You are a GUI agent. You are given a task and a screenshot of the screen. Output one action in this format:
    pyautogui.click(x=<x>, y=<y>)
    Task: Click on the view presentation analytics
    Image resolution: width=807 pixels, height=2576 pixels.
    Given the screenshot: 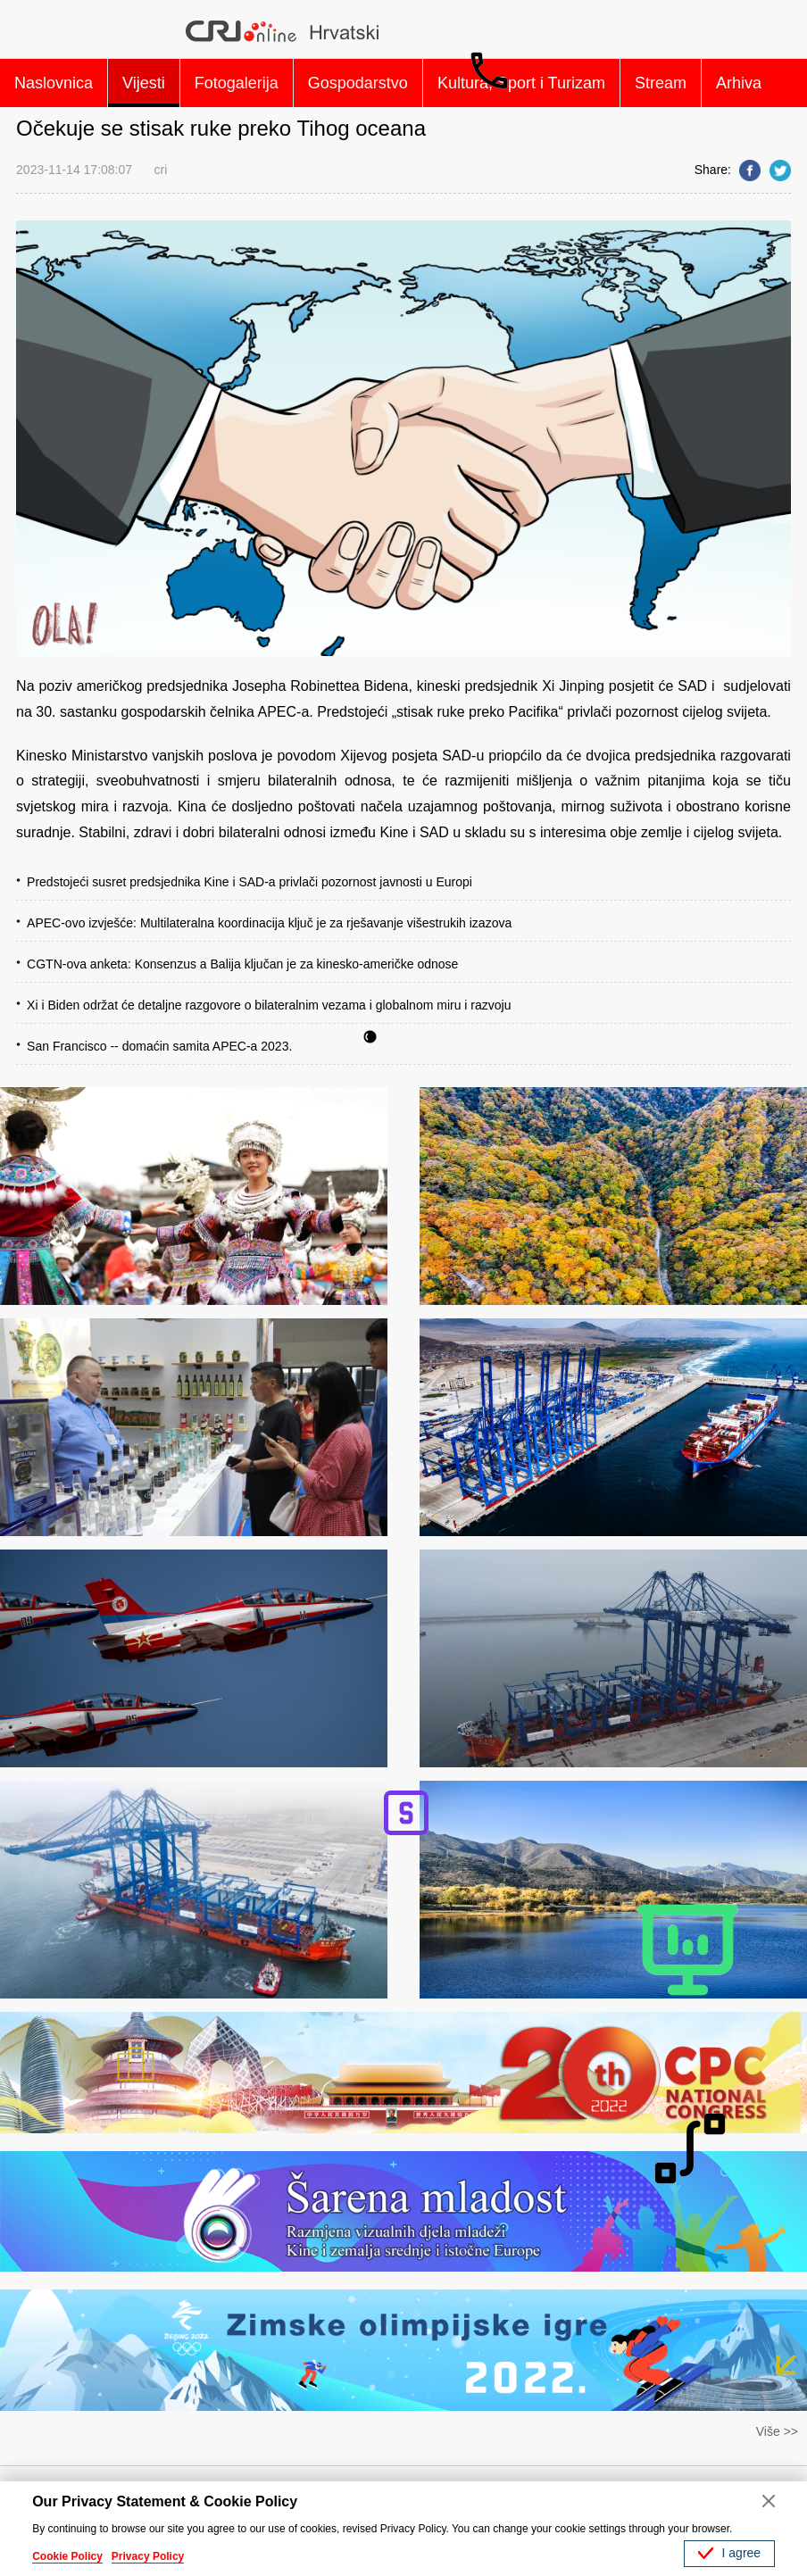 What is the action you would take?
    pyautogui.click(x=687, y=1949)
    